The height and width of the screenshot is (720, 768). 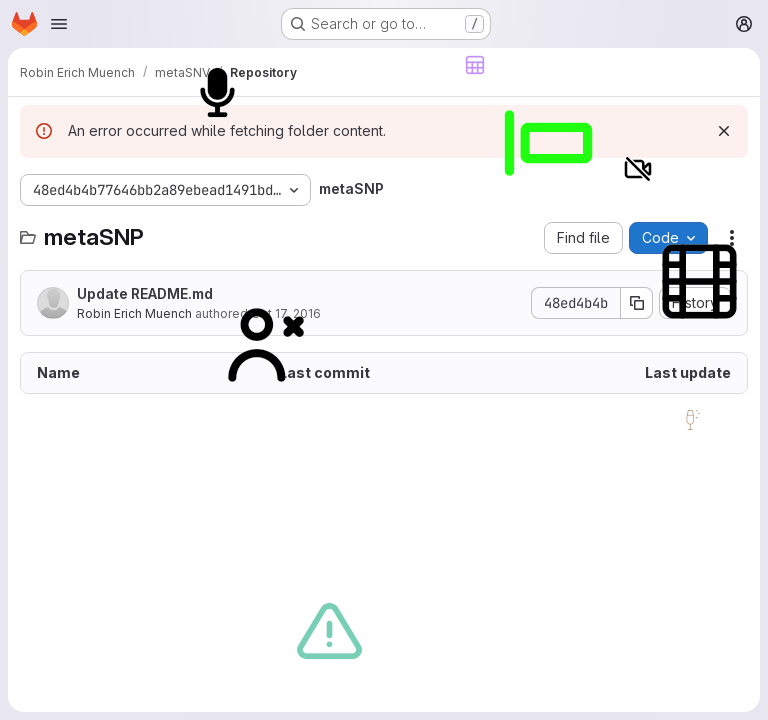 What do you see at coordinates (638, 169) in the screenshot?
I see `video camera is turned off` at bounding box center [638, 169].